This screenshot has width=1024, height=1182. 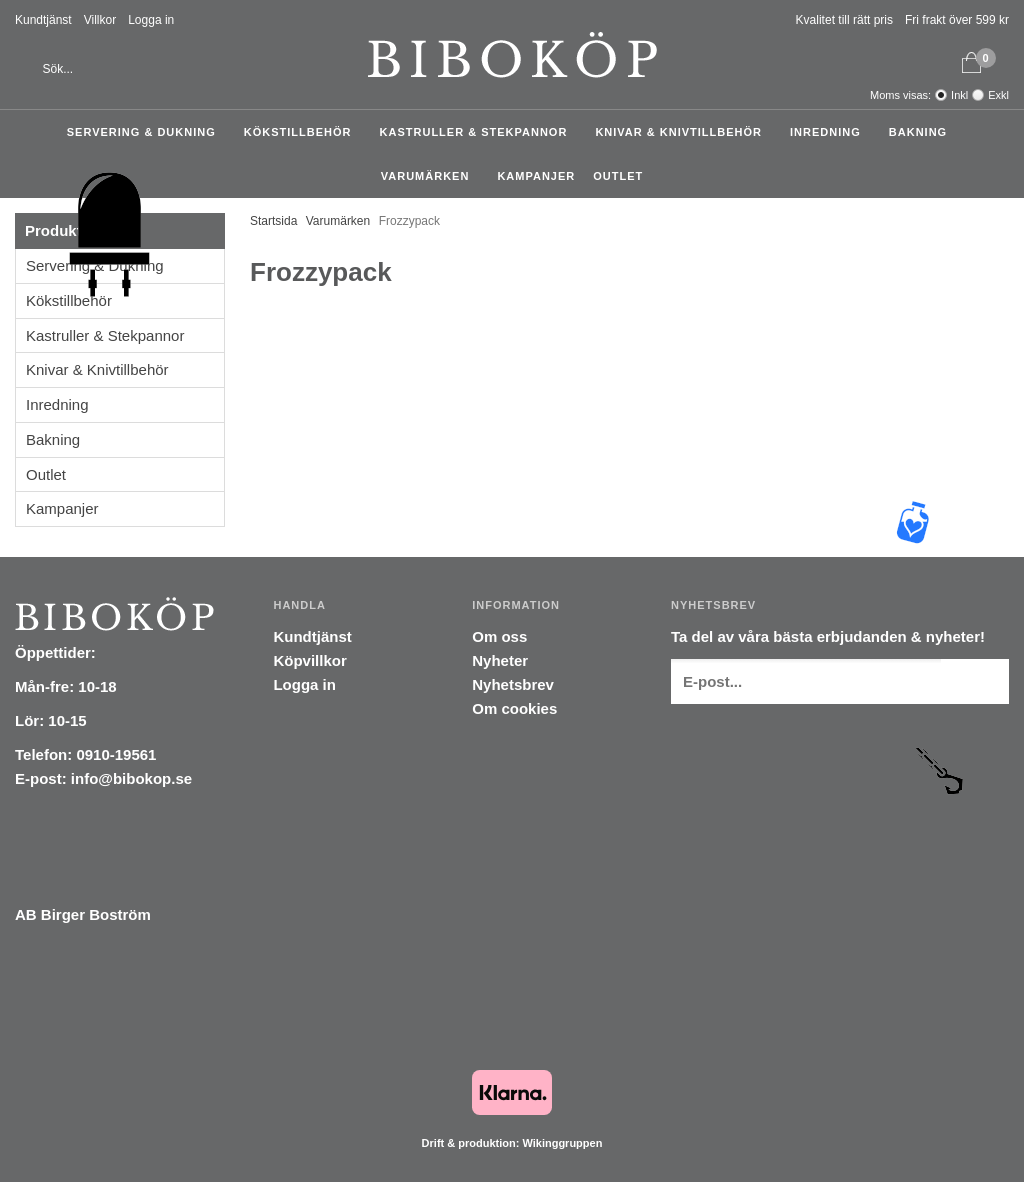 I want to click on equip meat hook weapon or tool, so click(x=939, y=771).